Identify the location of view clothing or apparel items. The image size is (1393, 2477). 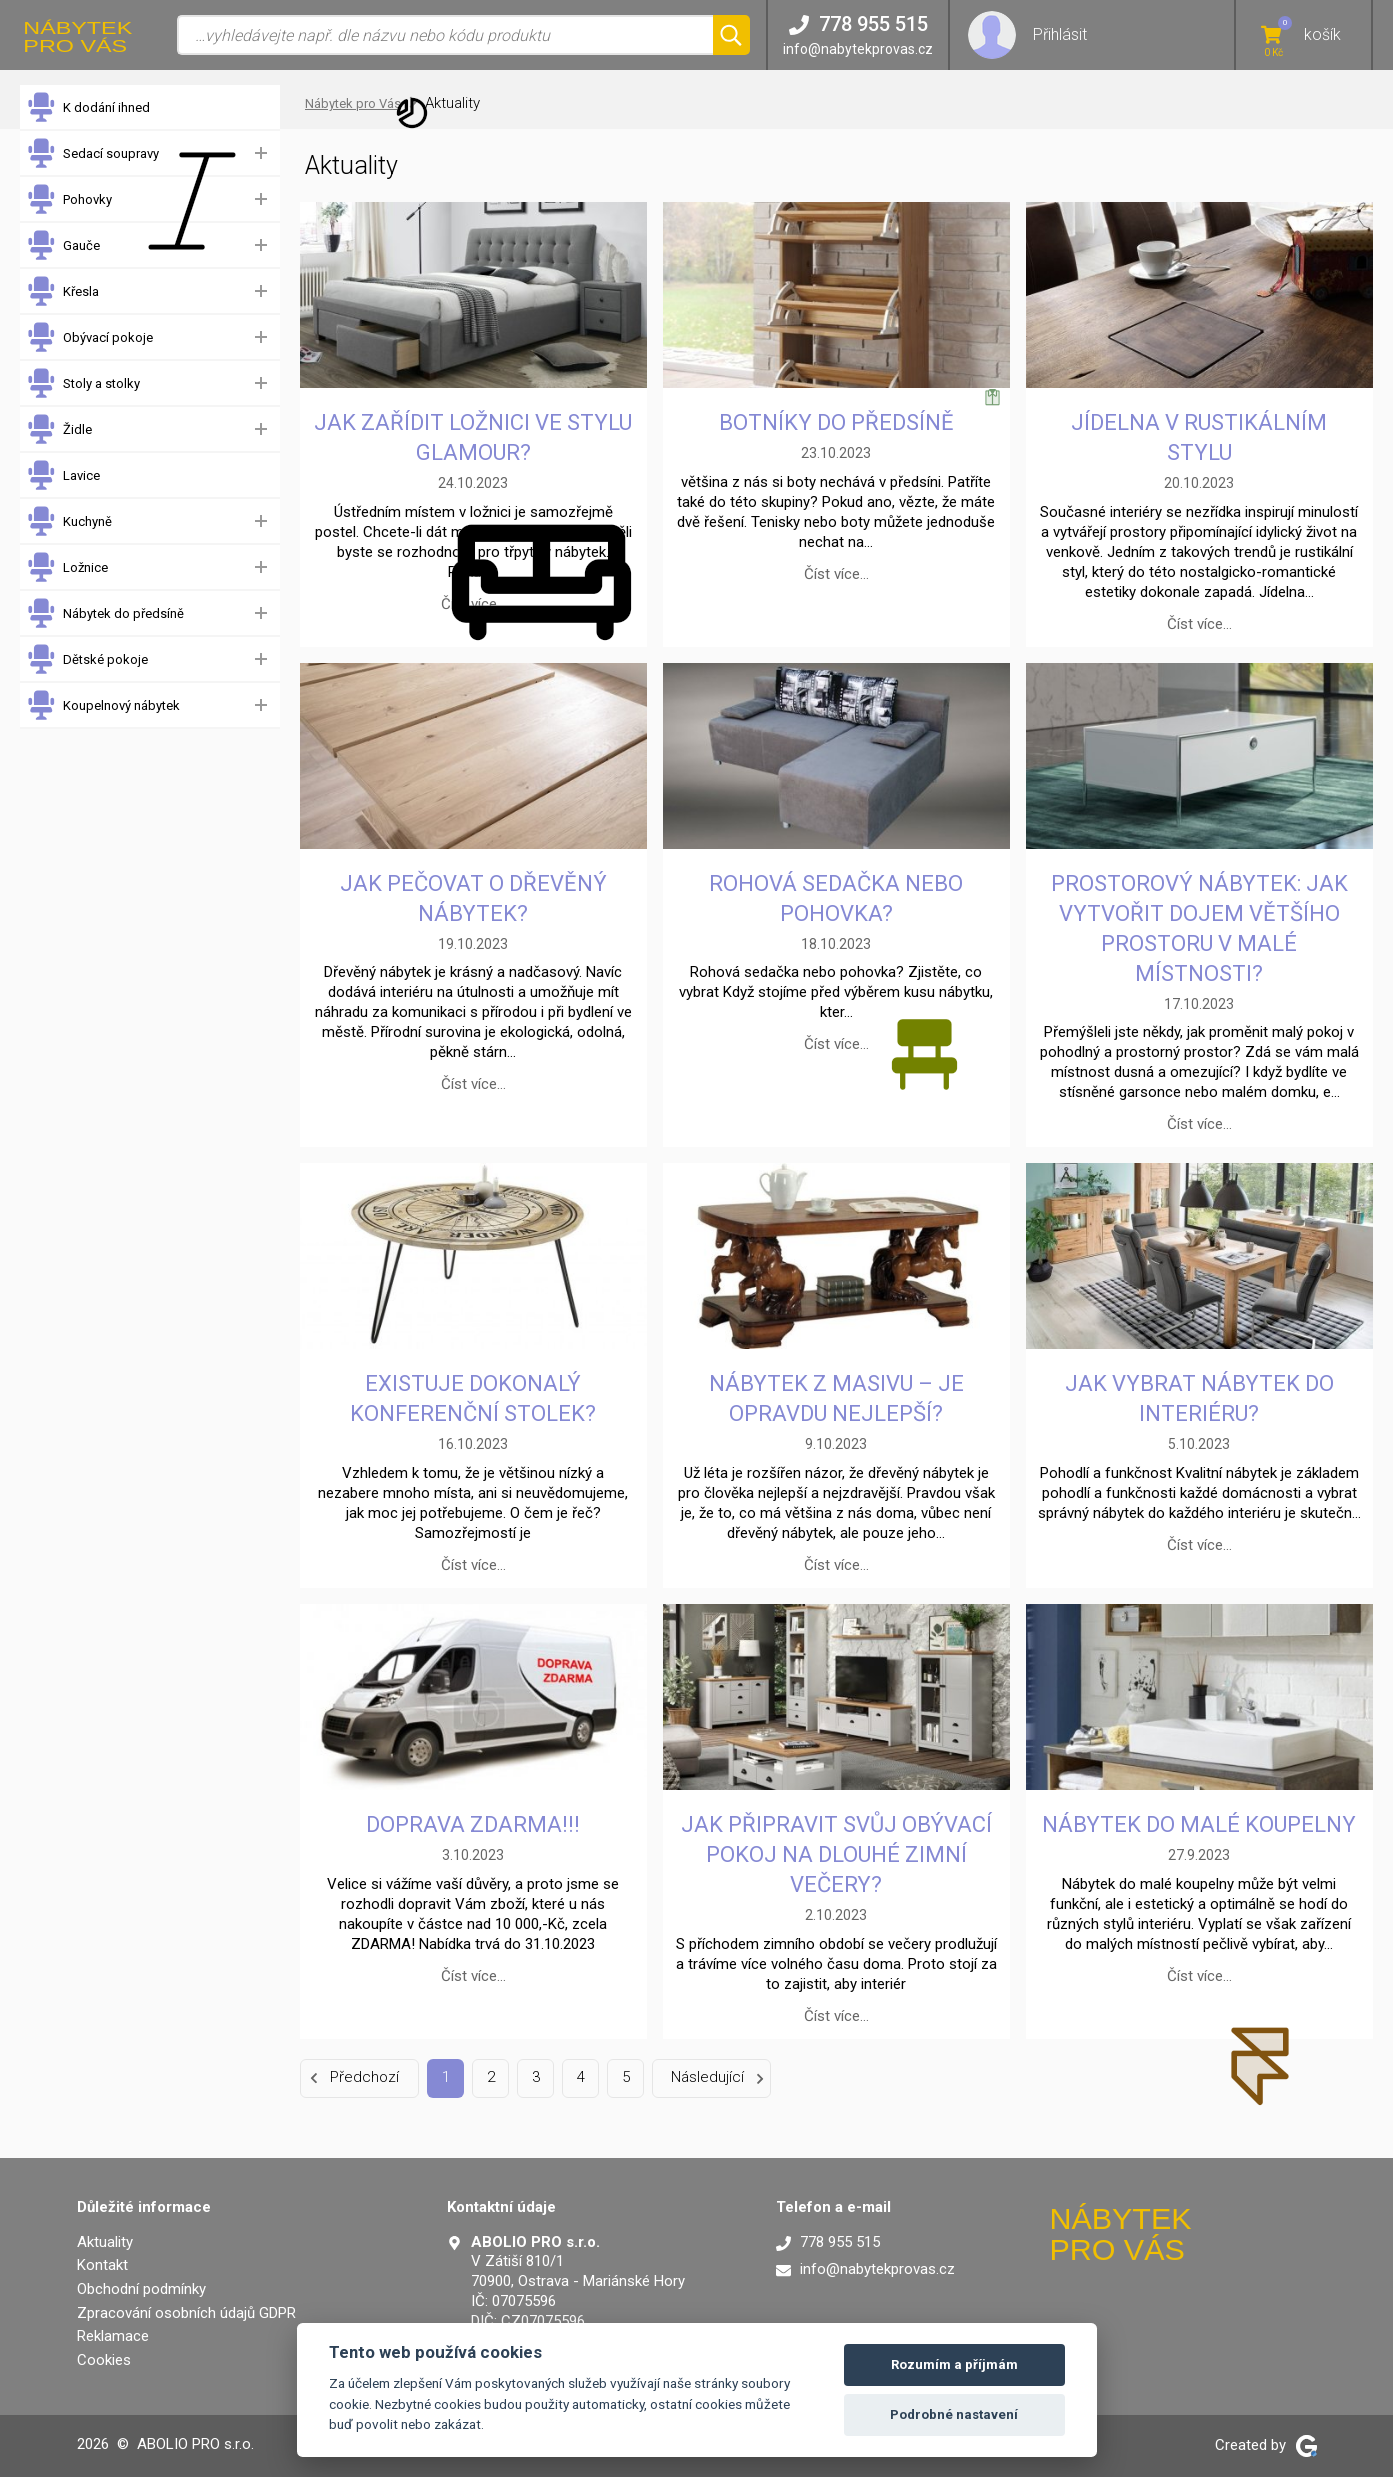
(992, 397).